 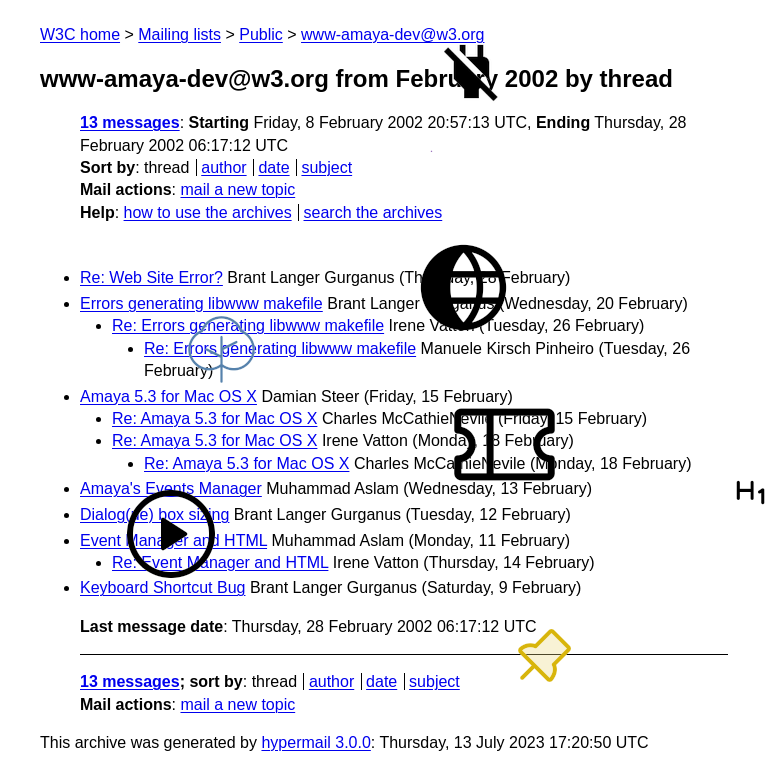 I want to click on play media or video content, so click(x=171, y=534).